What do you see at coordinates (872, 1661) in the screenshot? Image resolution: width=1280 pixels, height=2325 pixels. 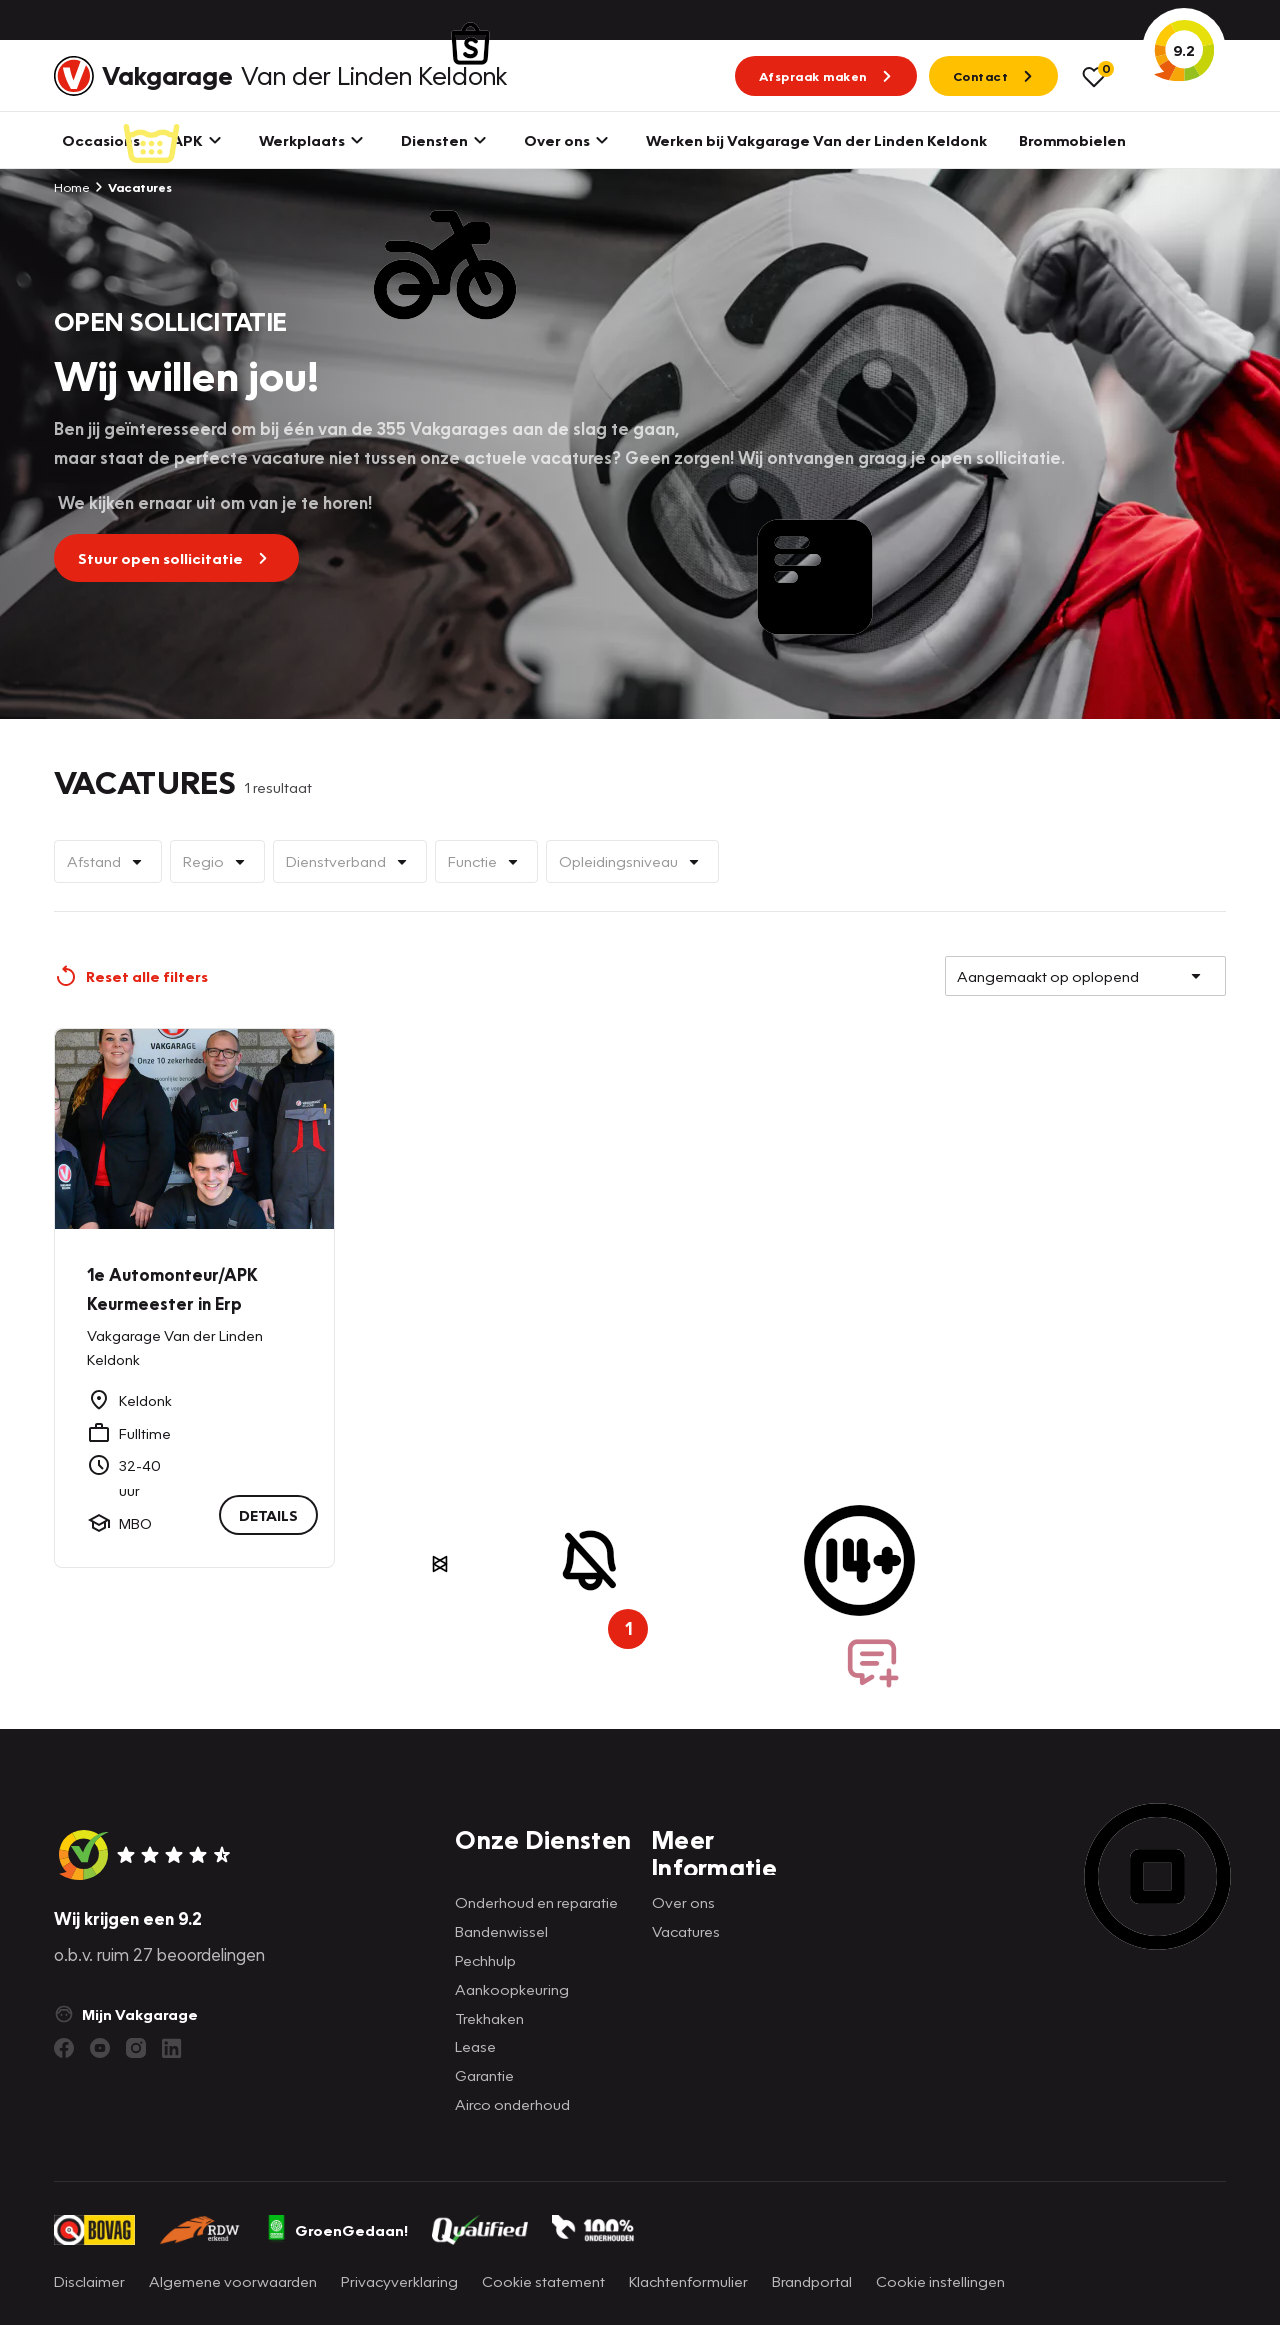 I see `compose a new message` at bounding box center [872, 1661].